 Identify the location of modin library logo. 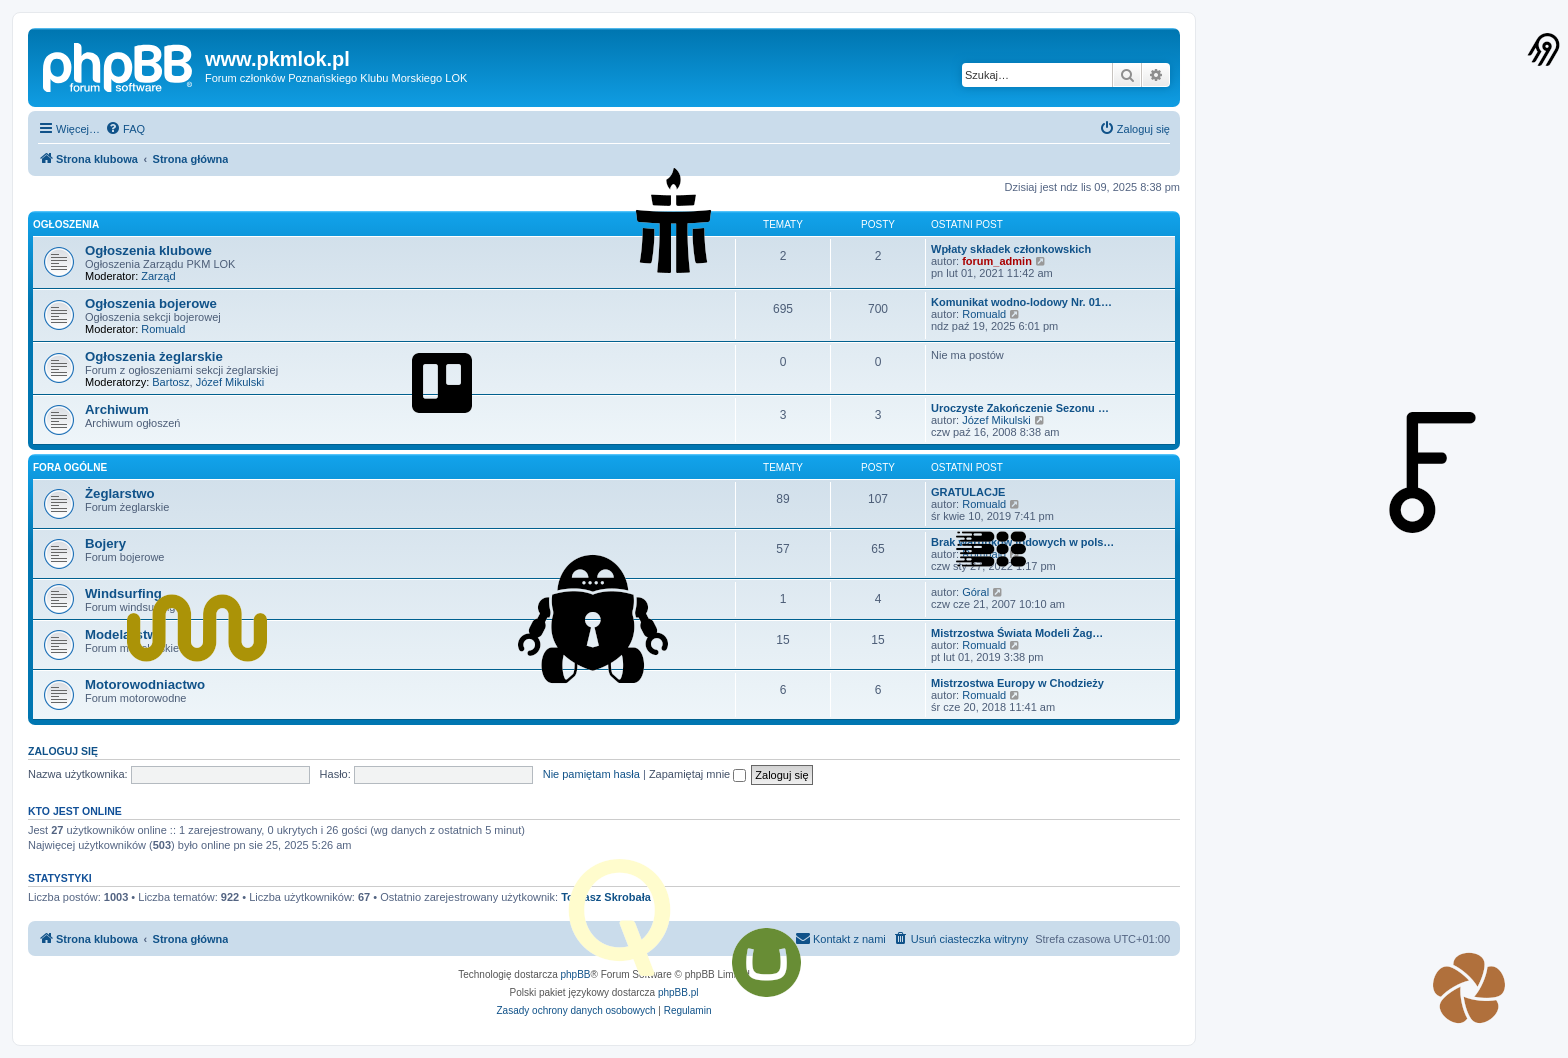
(991, 549).